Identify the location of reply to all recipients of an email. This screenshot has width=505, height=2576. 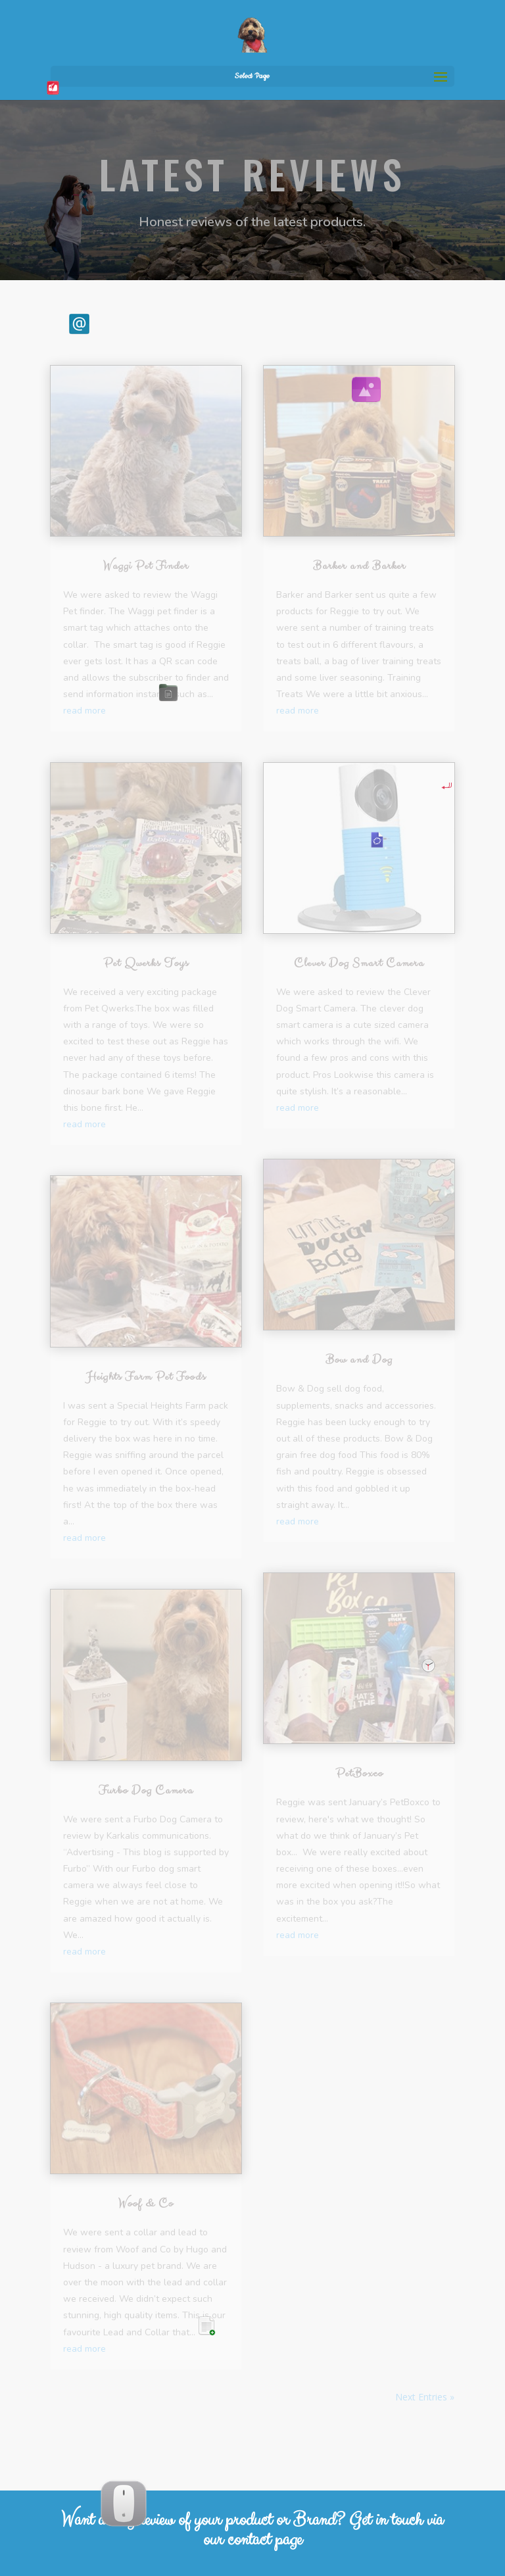
(446, 785).